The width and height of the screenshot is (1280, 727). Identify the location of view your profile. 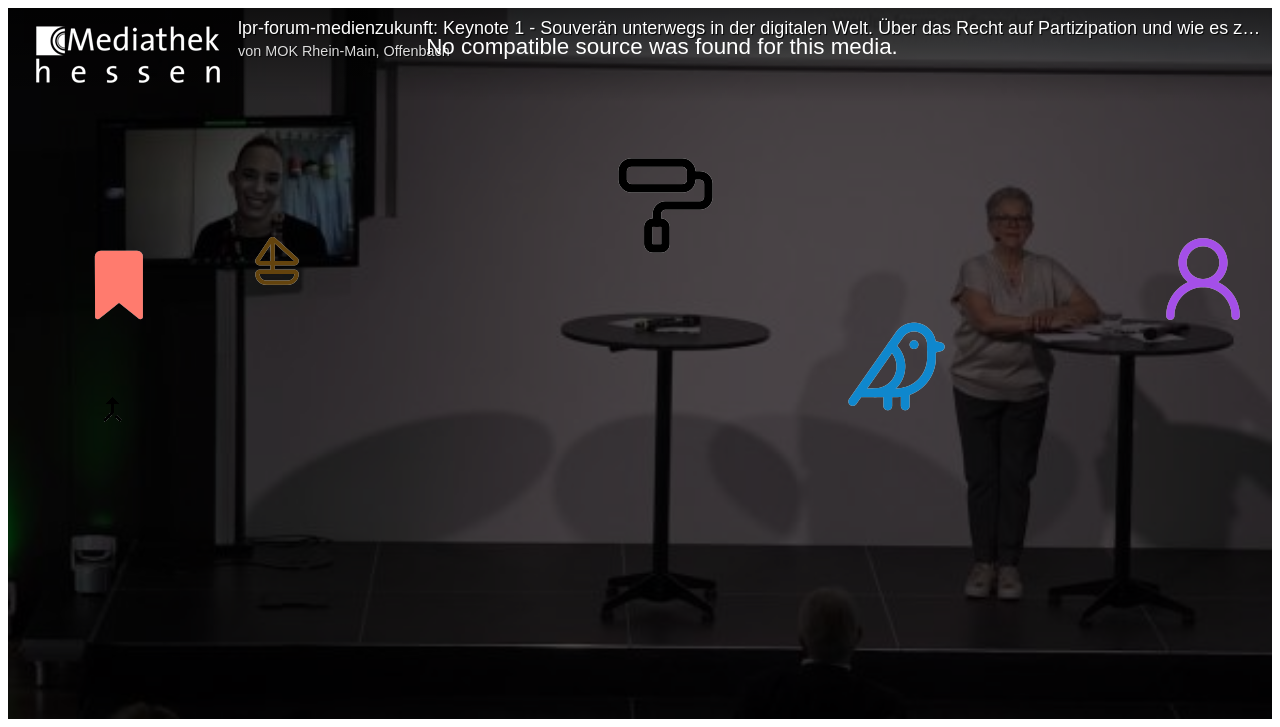
(1203, 279).